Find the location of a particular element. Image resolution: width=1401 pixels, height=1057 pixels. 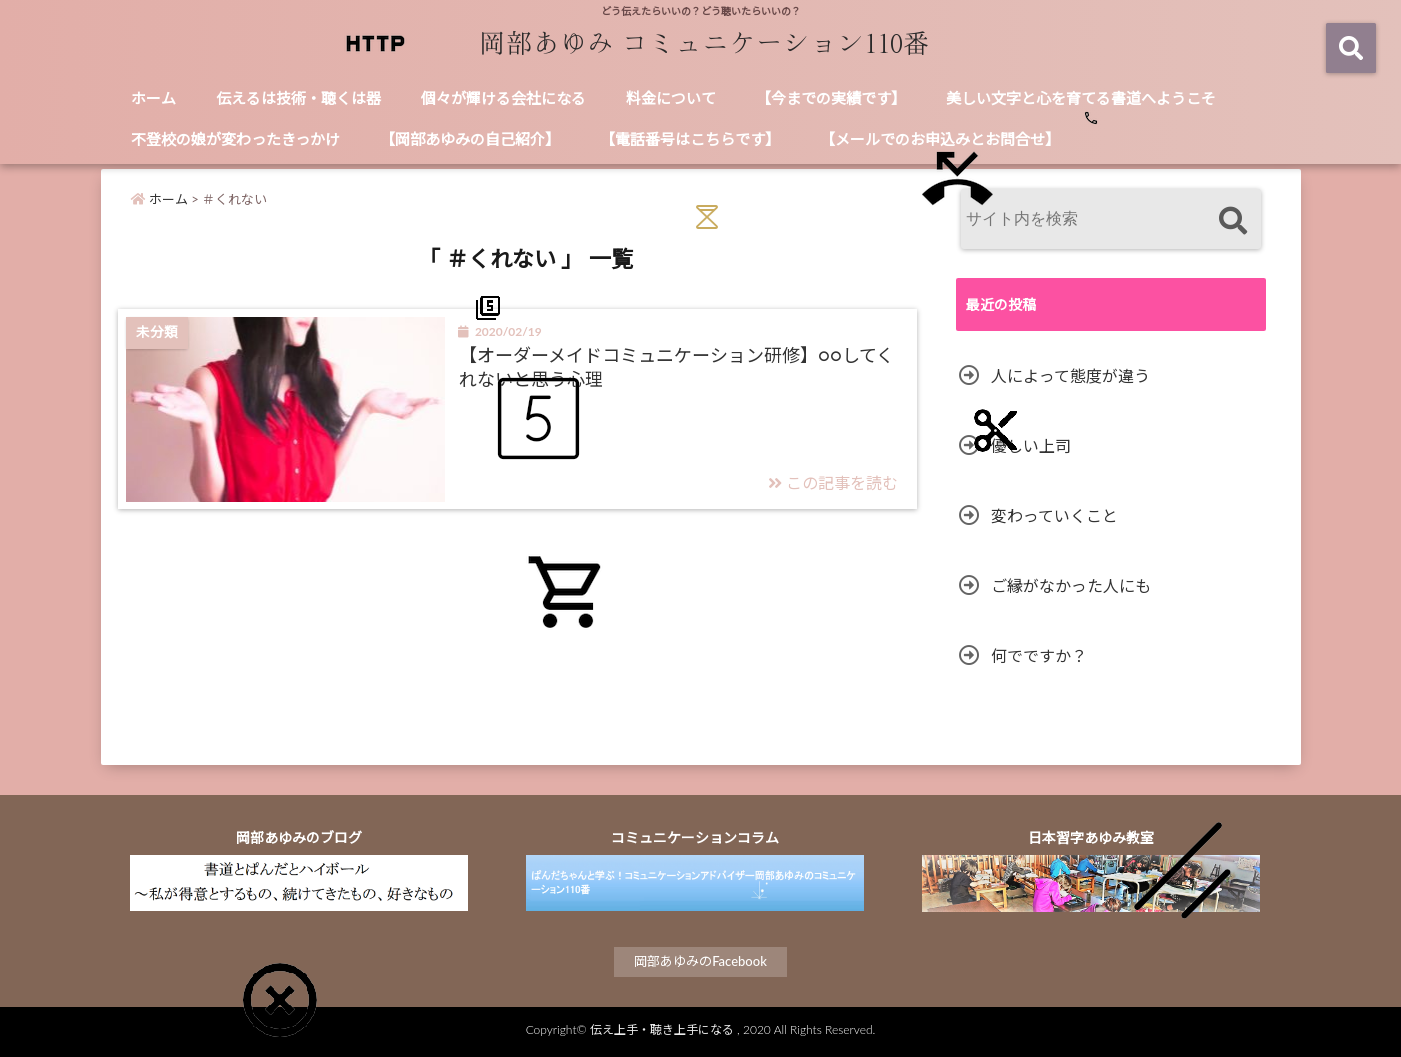

indicates a web link or URL is located at coordinates (375, 43).